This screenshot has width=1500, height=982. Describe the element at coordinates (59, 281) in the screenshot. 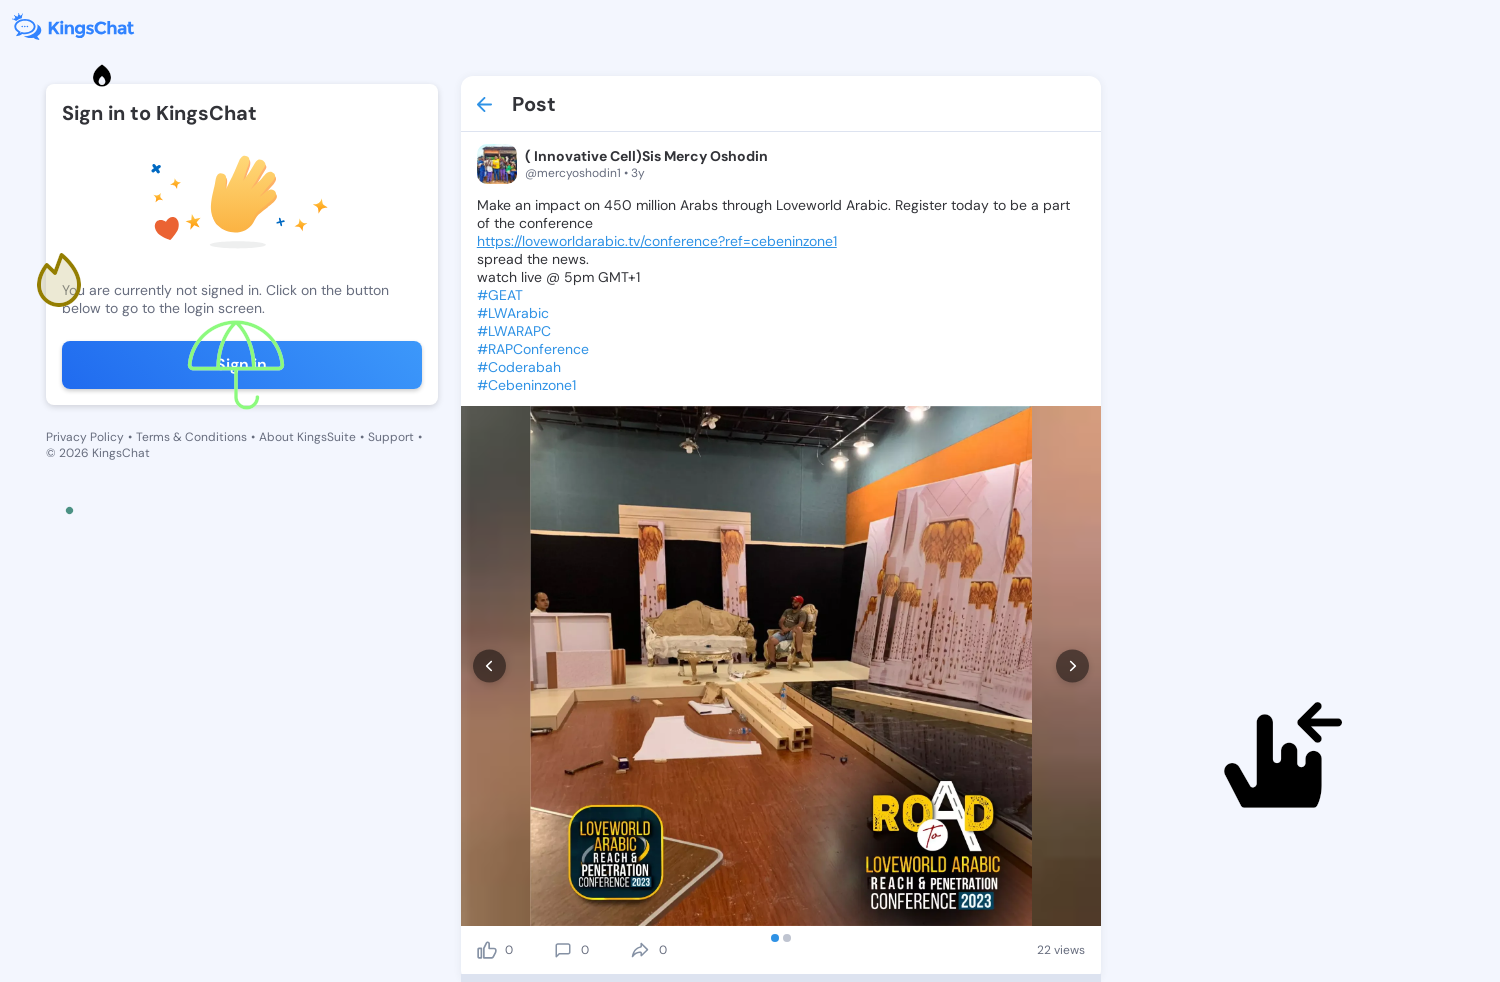

I see `indicates trending or popular content` at that location.